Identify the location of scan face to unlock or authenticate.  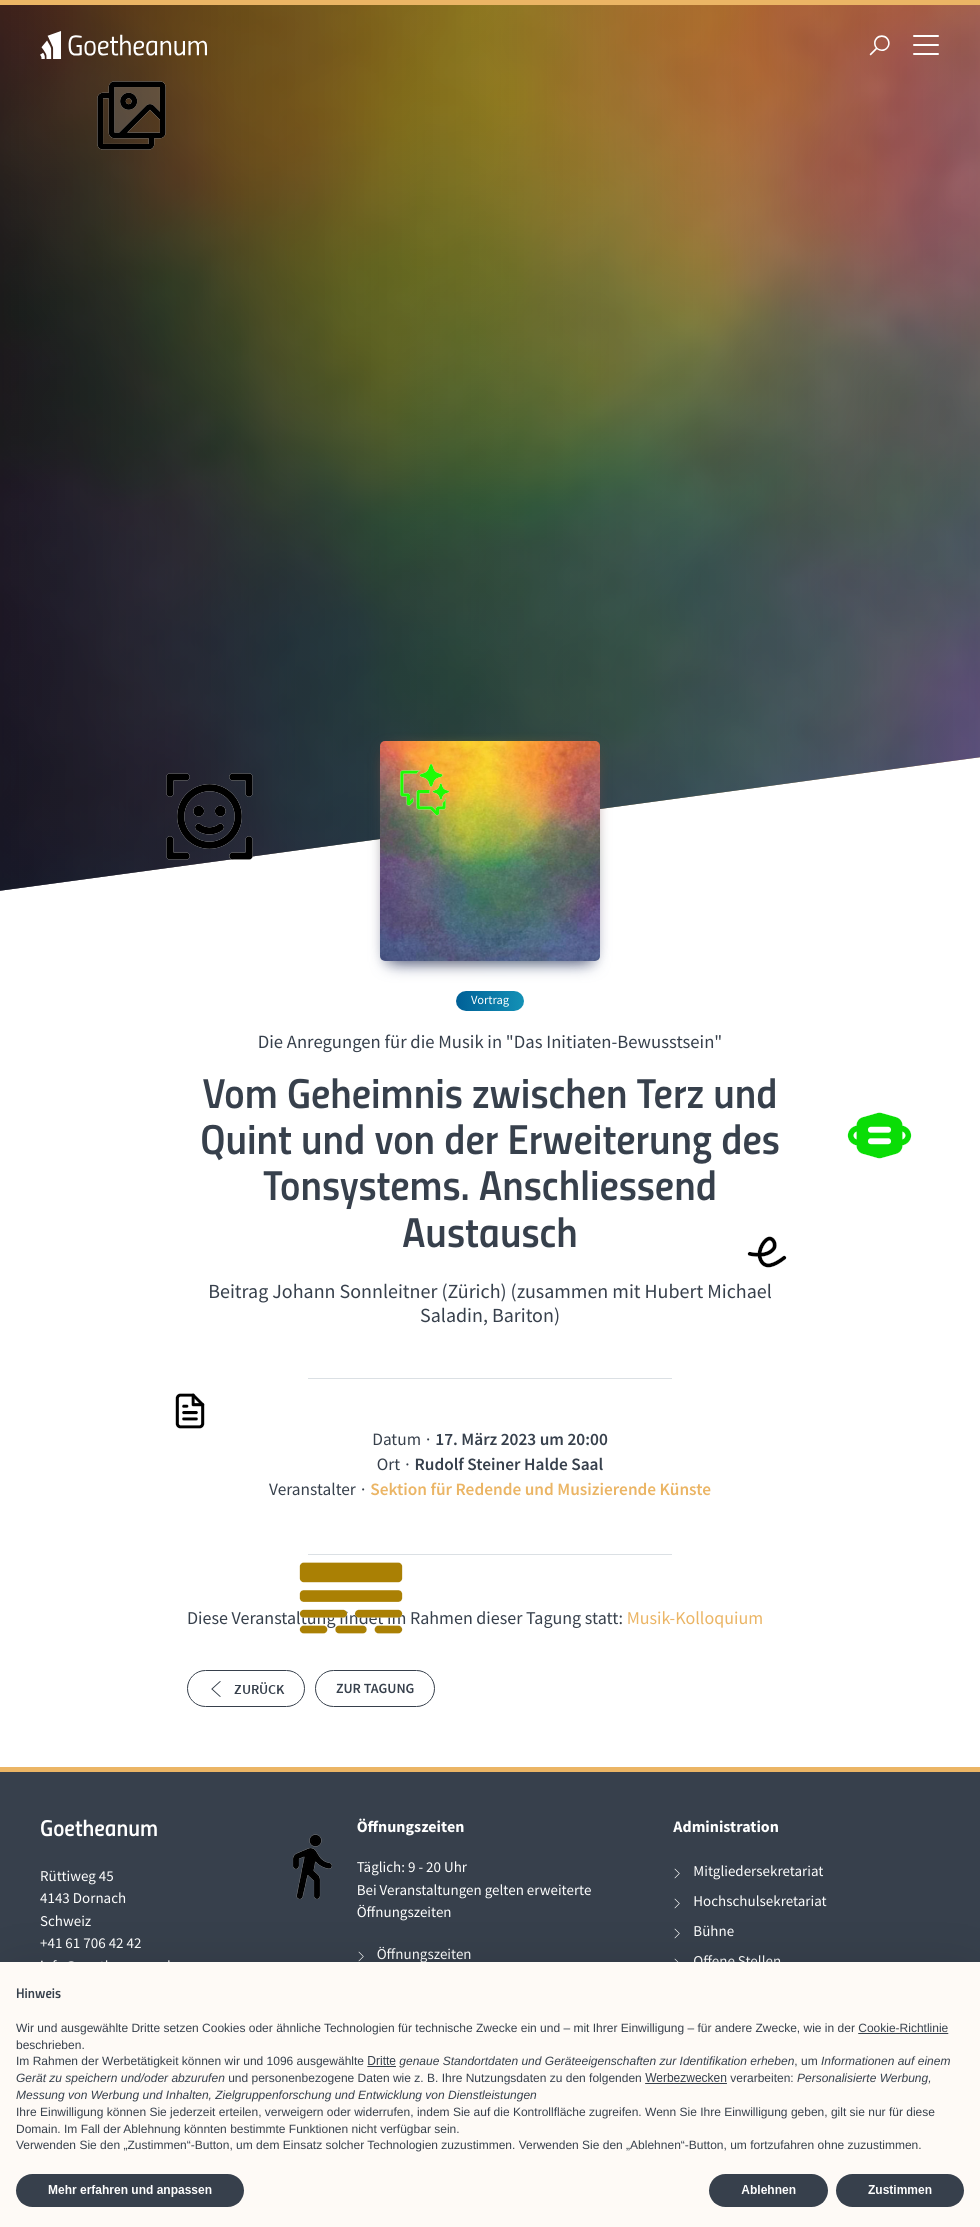
(209, 816).